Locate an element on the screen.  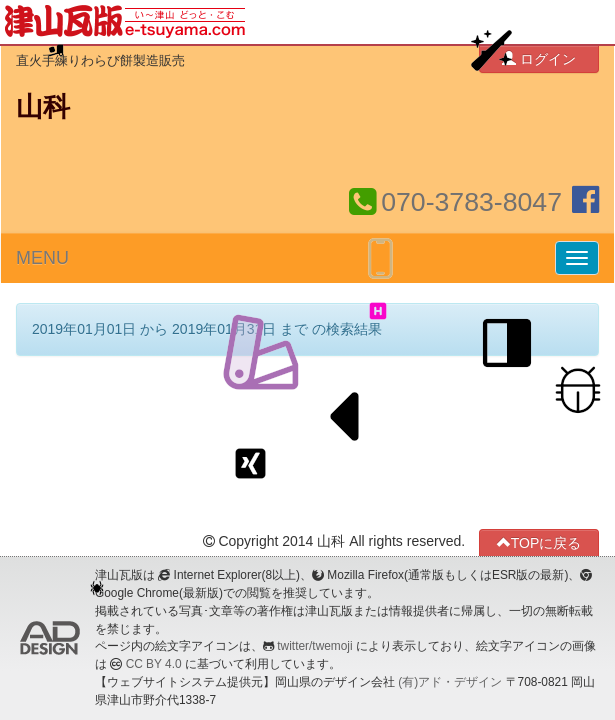
access mobile device settings is located at coordinates (380, 258).